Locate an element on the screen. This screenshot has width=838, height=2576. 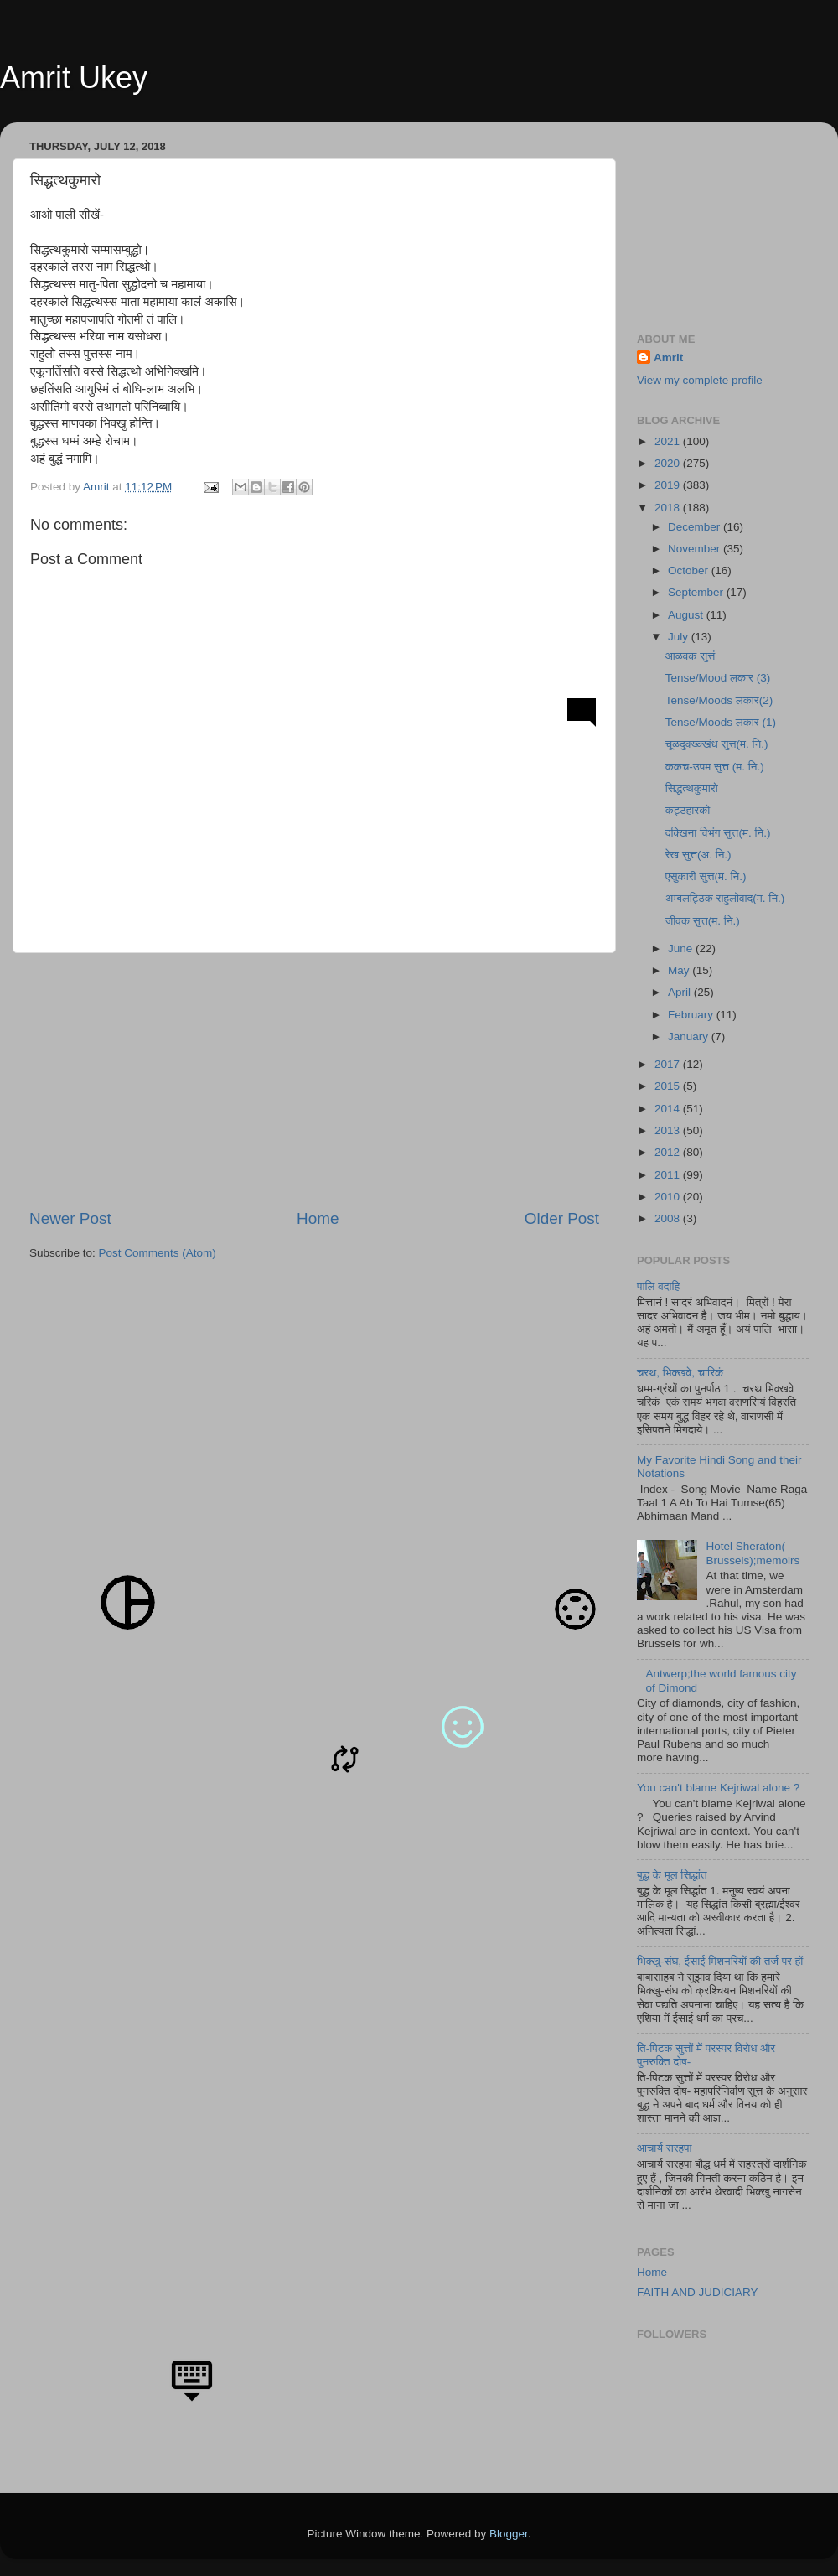
open comments section is located at coordinates (582, 713).